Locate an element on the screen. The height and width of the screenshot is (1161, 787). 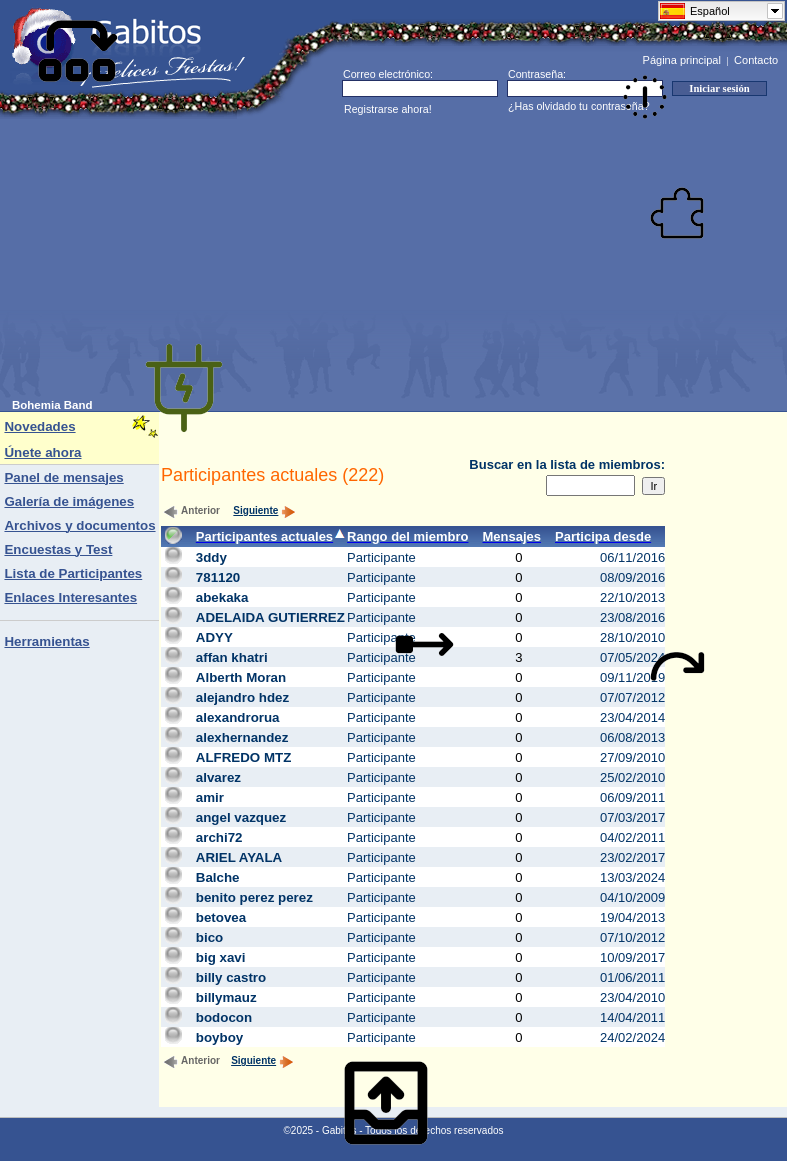
upload file to inbox or tray is located at coordinates (386, 1103).